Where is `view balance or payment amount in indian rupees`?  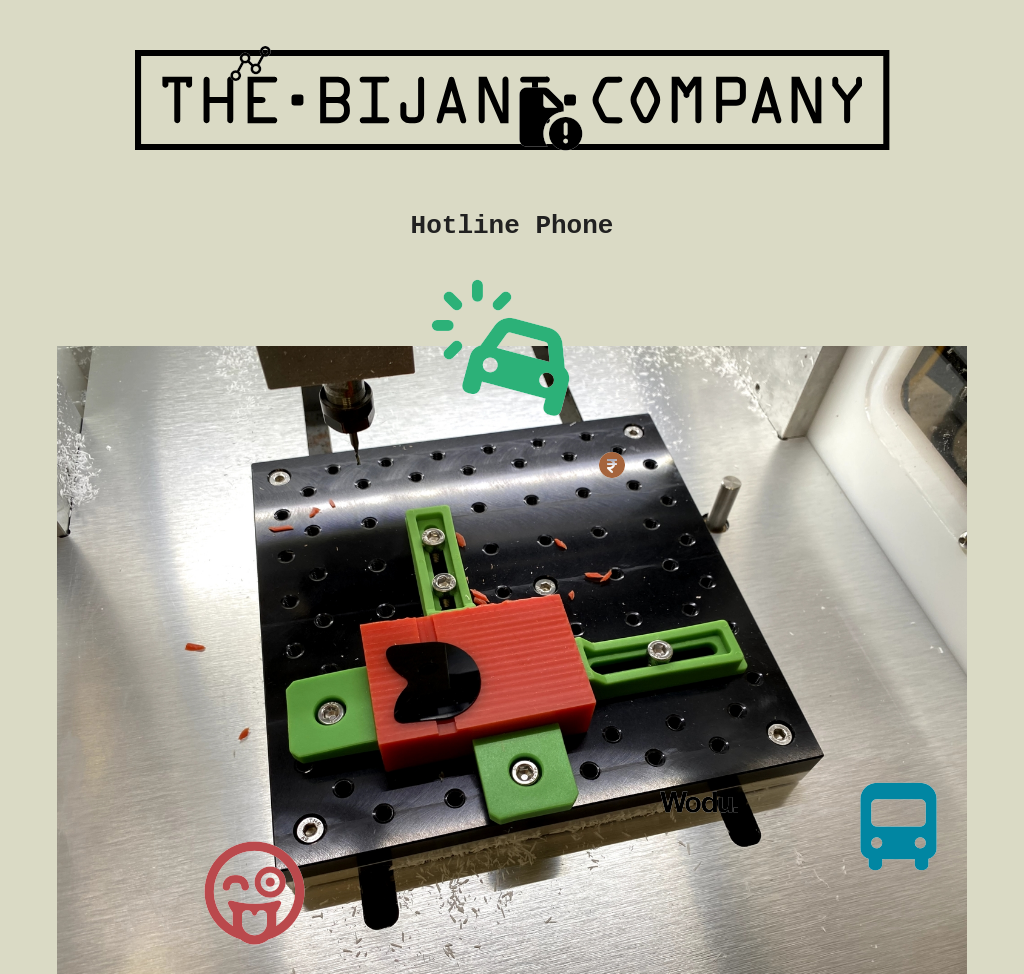
view balance or payment amount in indian rupees is located at coordinates (612, 465).